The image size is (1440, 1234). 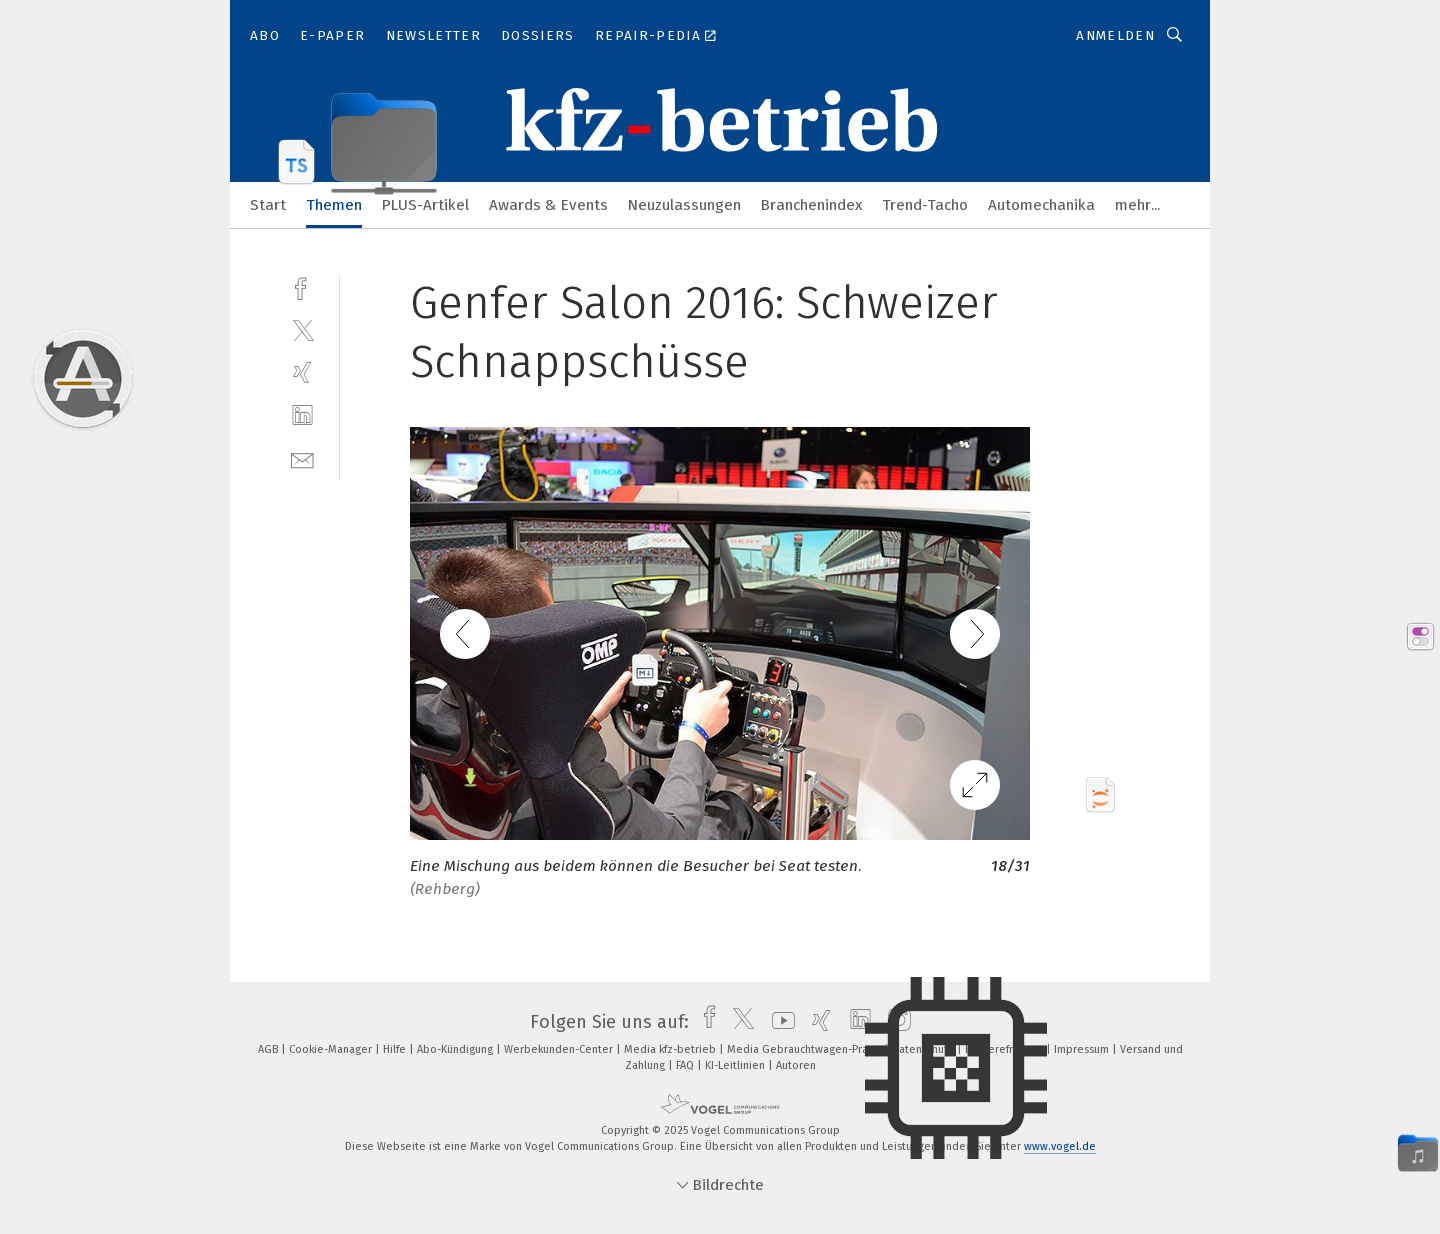 What do you see at coordinates (1100, 794) in the screenshot?
I see `jupyter notebook file` at bounding box center [1100, 794].